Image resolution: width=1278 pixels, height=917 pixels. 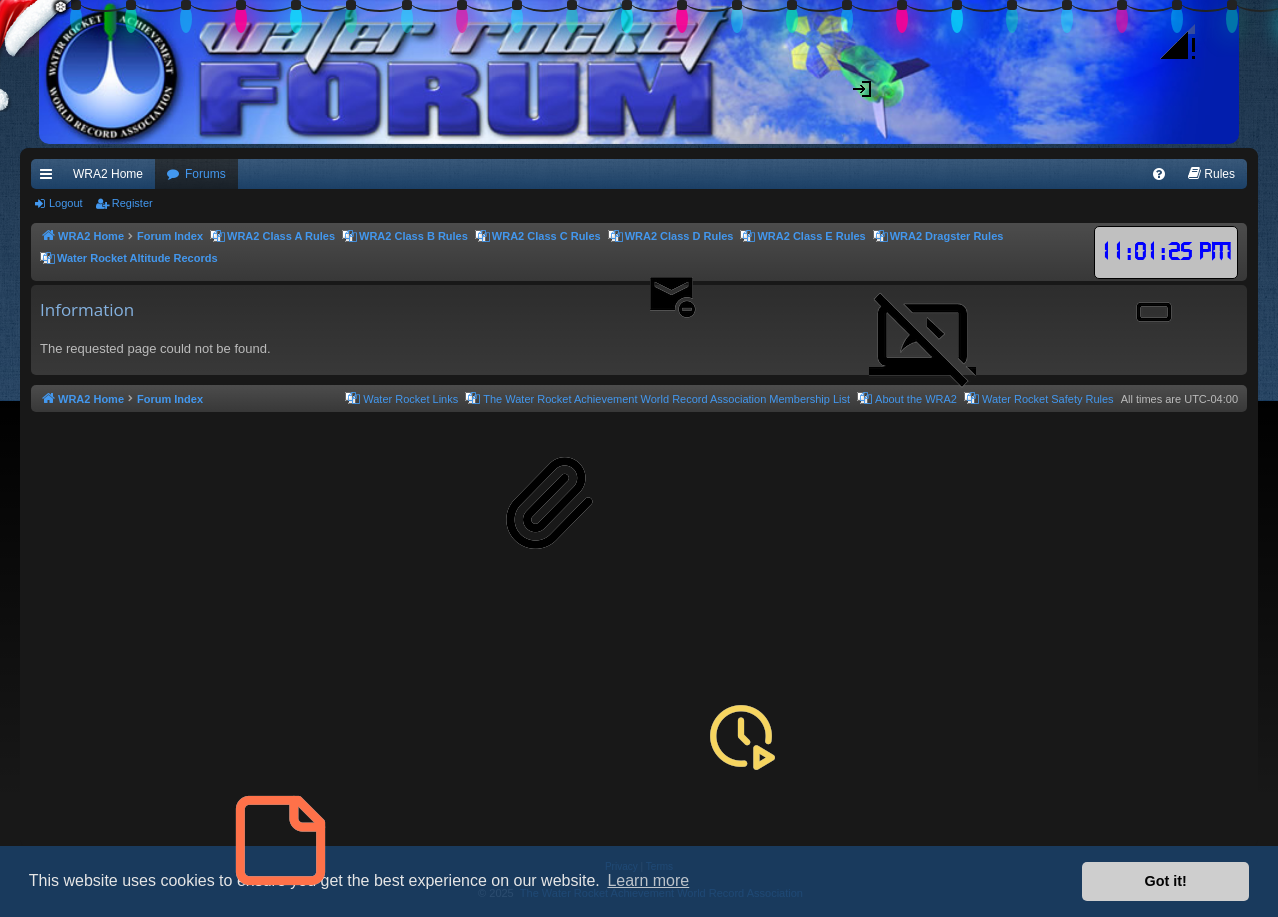 I want to click on indicates cellular signal with no internet connection, so click(x=1177, y=41).